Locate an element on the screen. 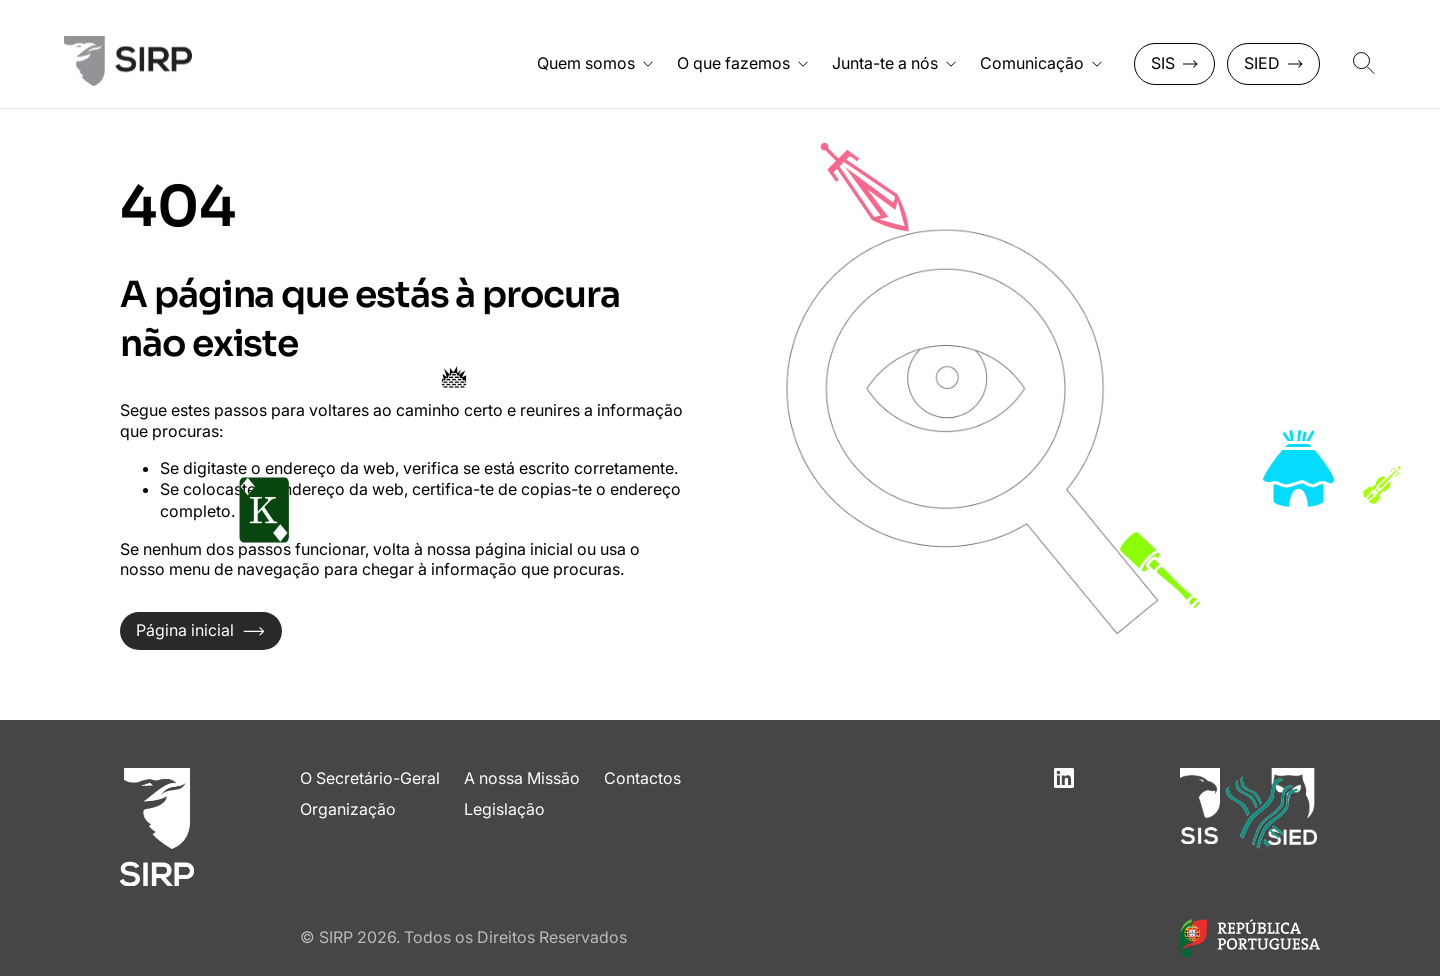 The width and height of the screenshot is (1440, 976). select a hut or shelter in-game is located at coordinates (1298, 468).